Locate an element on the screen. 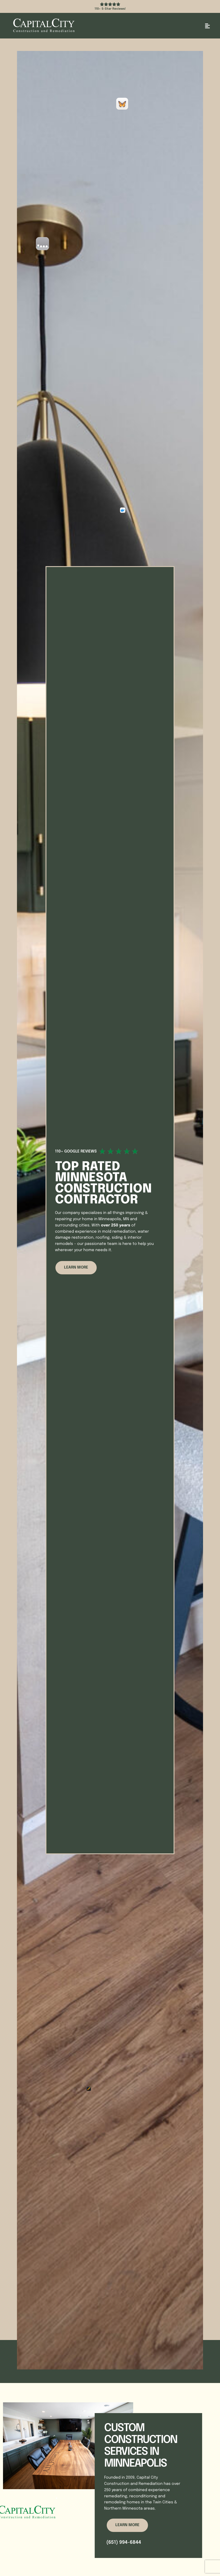 This screenshot has height=2576, width=220. open pages document editor is located at coordinates (89, 2089).